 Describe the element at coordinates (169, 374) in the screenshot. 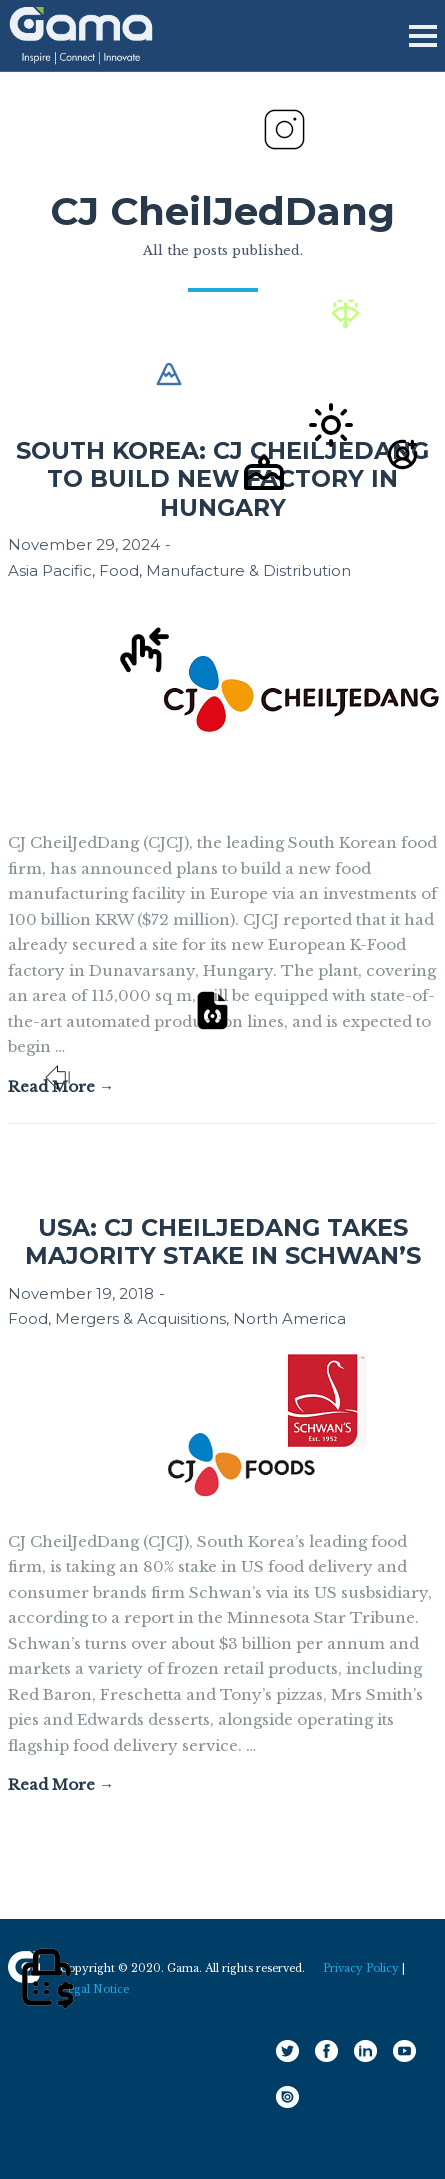

I see `view outdoor or hiking activities` at that location.